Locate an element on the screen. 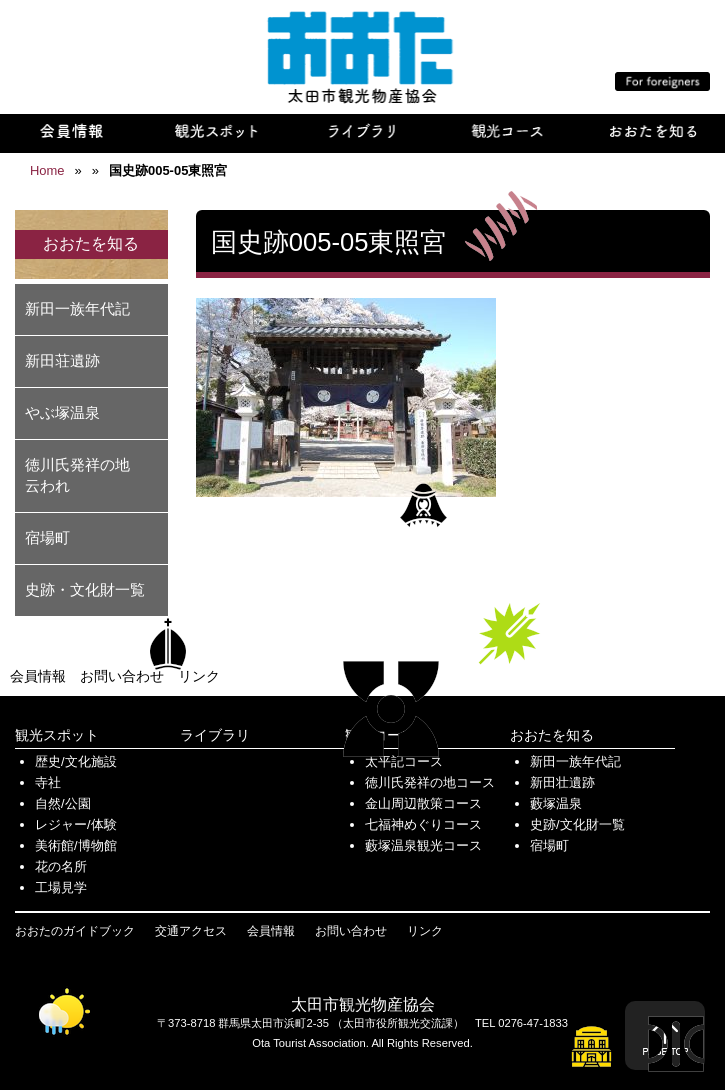 This screenshot has width=725, height=1090. abstract game logo or brand icon is located at coordinates (676, 1044).